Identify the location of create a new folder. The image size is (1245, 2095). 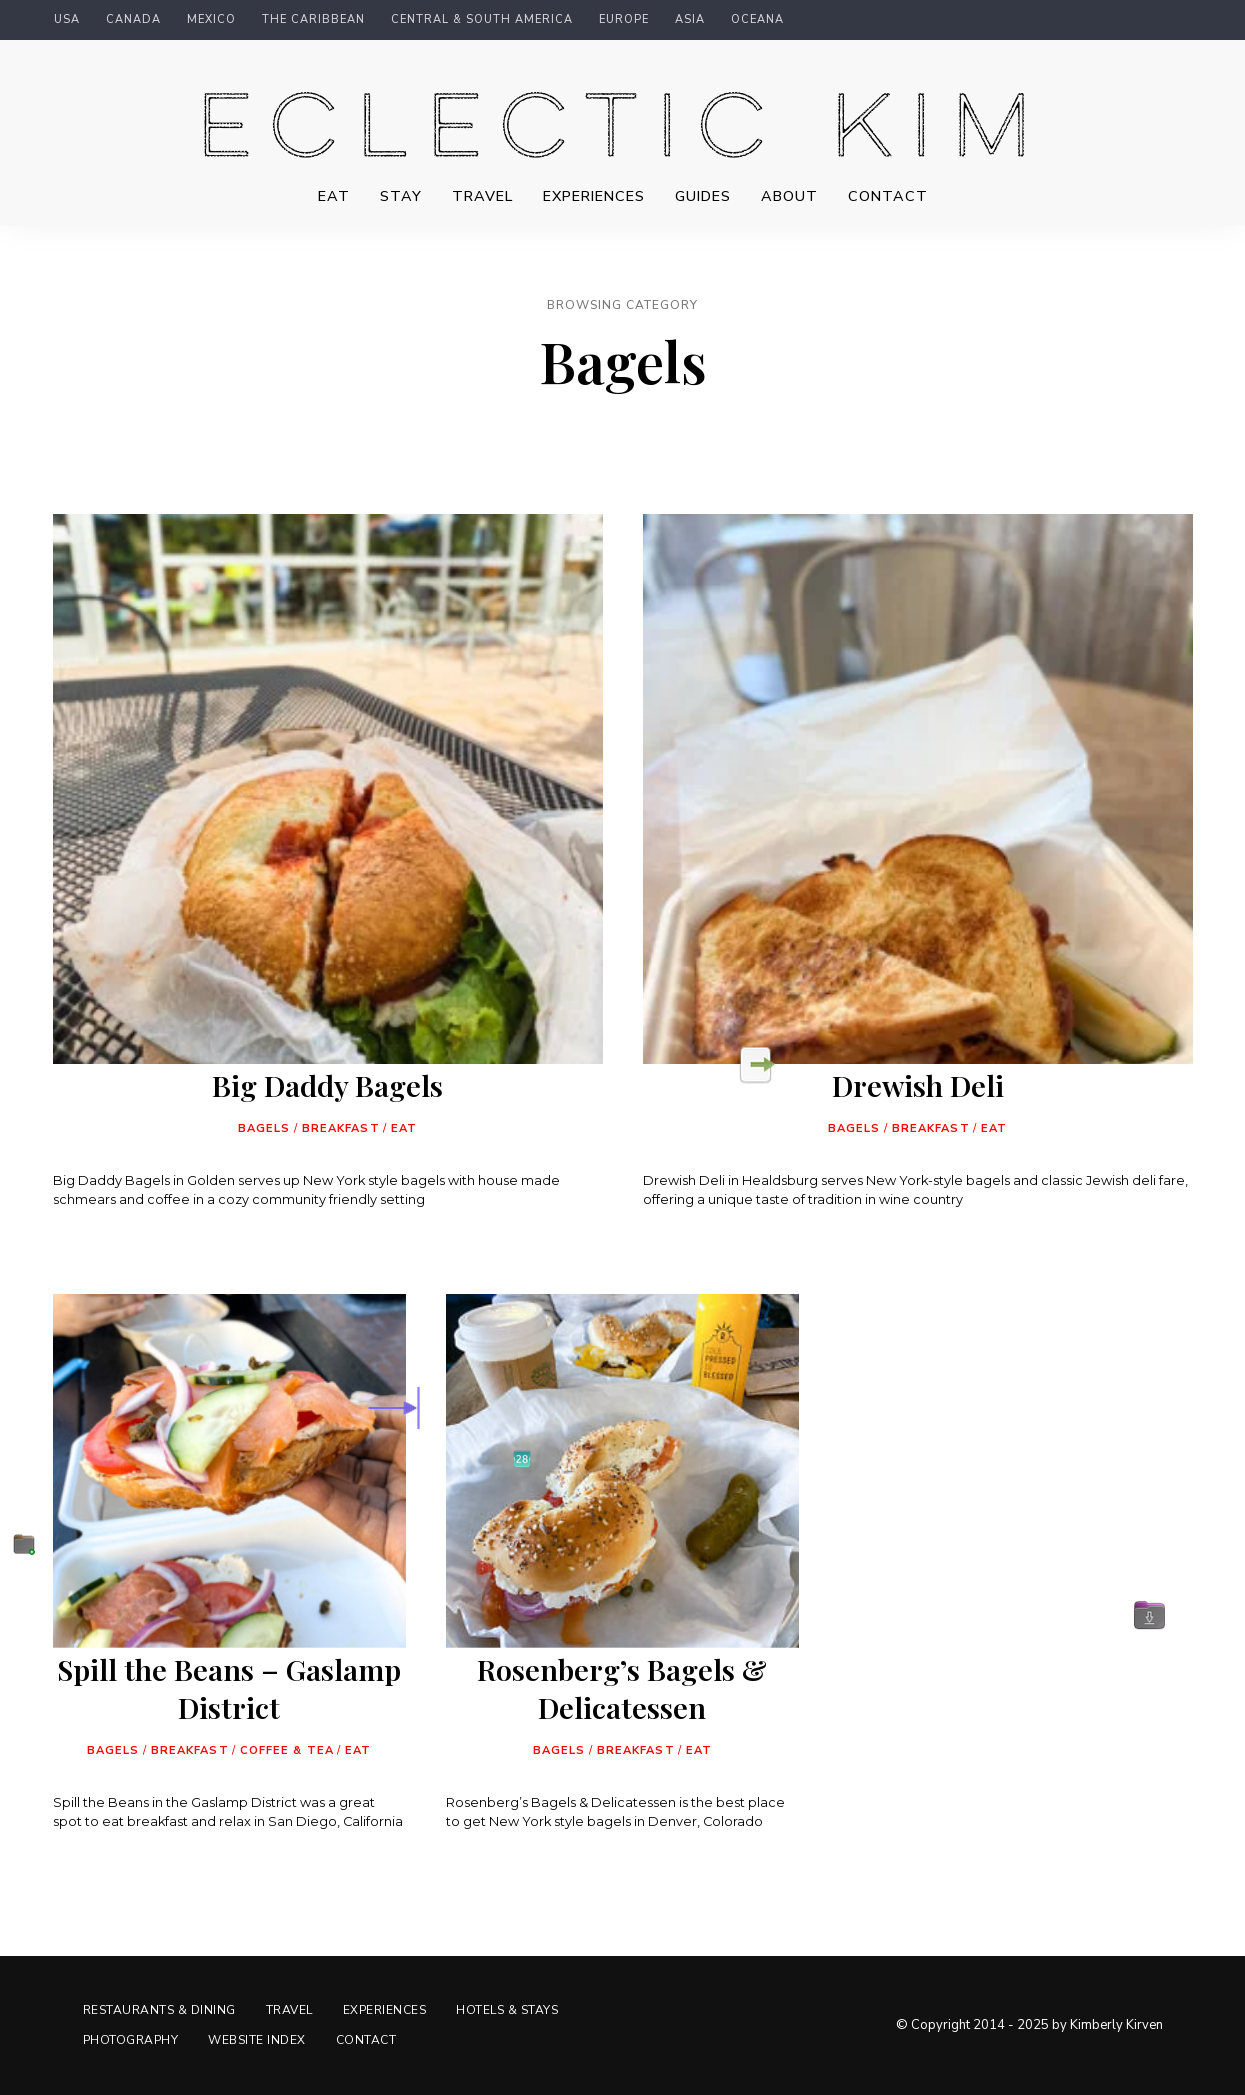
(24, 1544).